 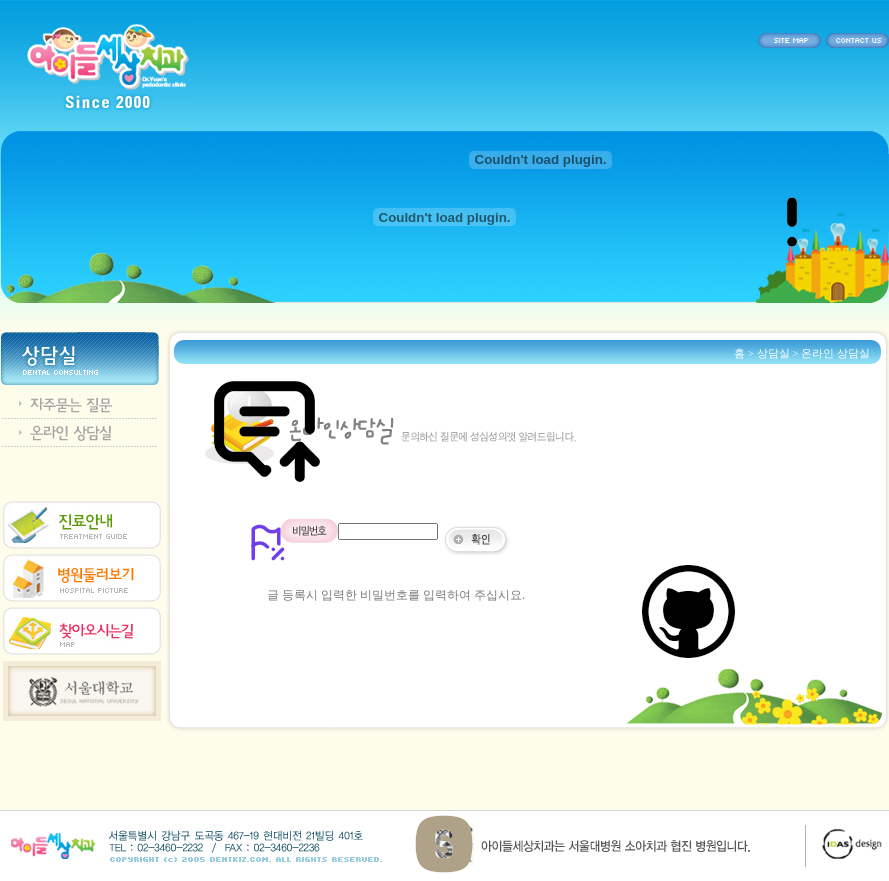 I want to click on indicates a word or item starting with "S", so click(x=444, y=844).